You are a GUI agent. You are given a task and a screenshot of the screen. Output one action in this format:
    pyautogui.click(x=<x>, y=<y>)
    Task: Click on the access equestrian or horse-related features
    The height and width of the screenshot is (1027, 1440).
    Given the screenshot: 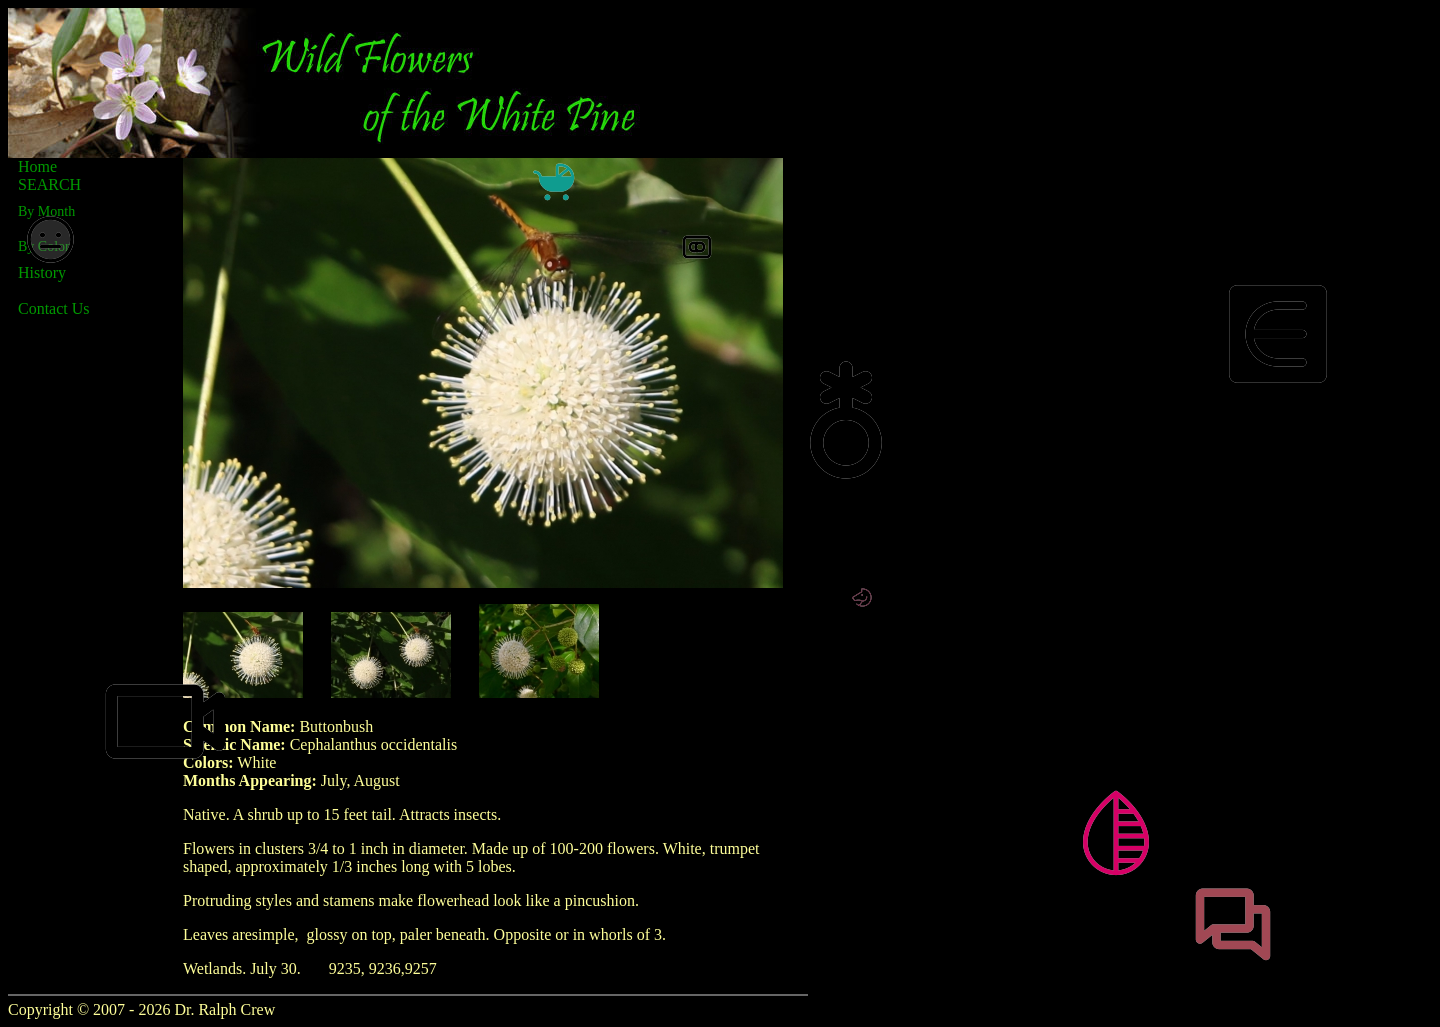 What is the action you would take?
    pyautogui.click(x=862, y=597)
    